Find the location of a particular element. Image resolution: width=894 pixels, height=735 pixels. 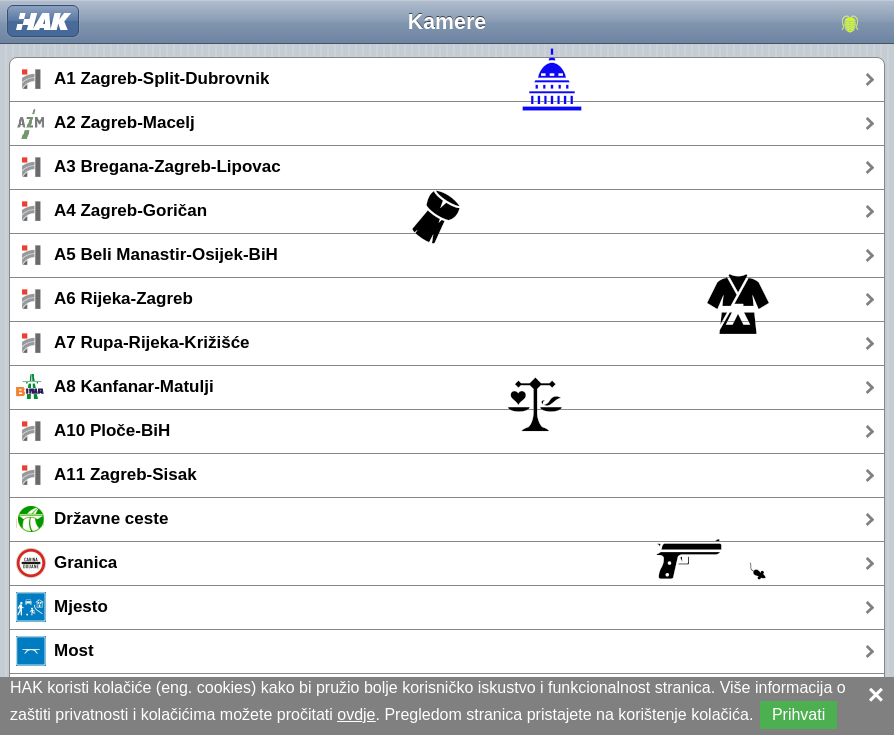

balance between love and nature is located at coordinates (535, 404).